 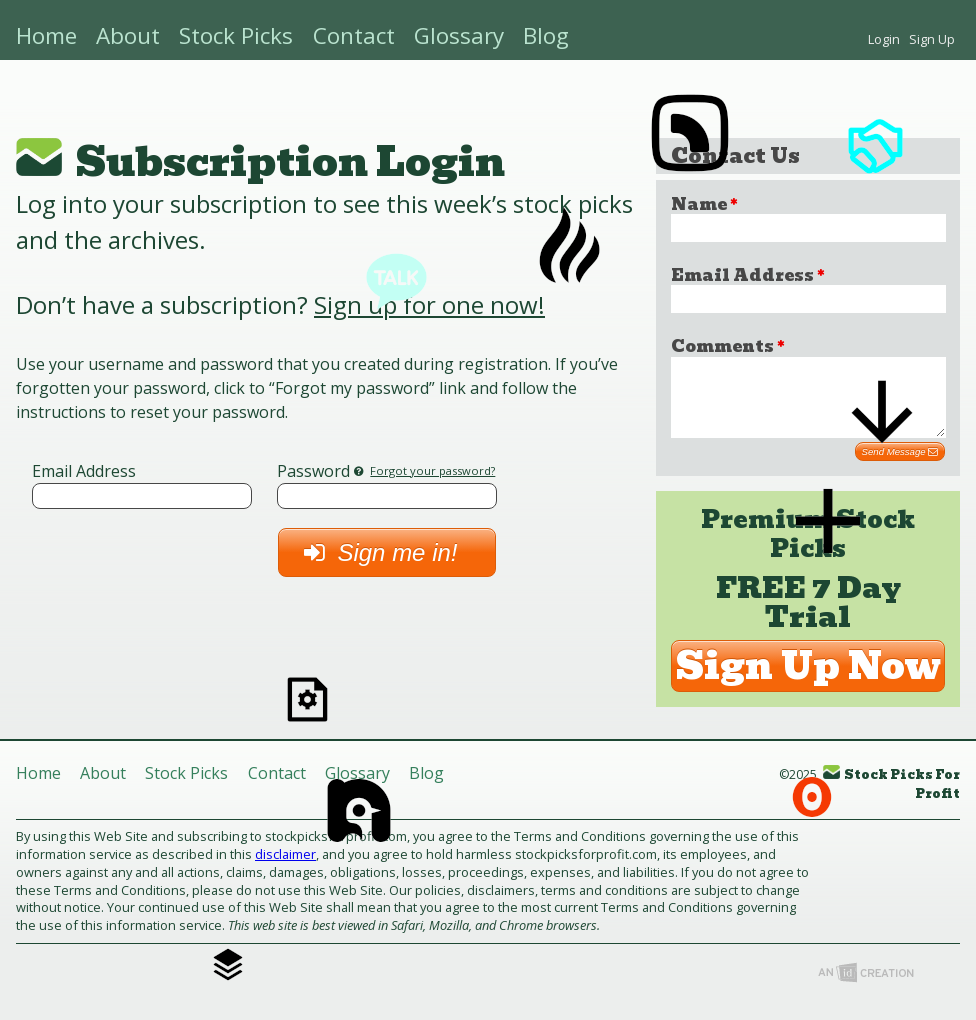 What do you see at coordinates (882, 412) in the screenshot?
I see `scroll down or view more content` at bounding box center [882, 412].